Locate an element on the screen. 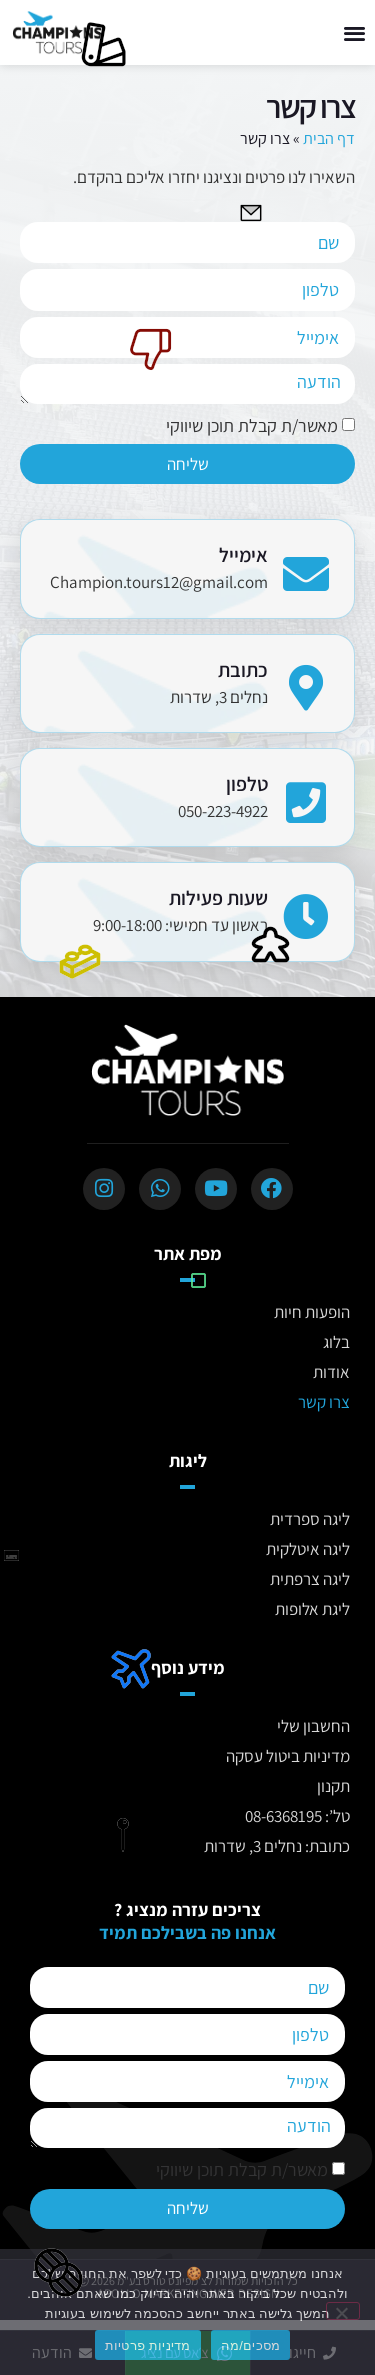  open your inbox or email is located at coordinates (251, 213).